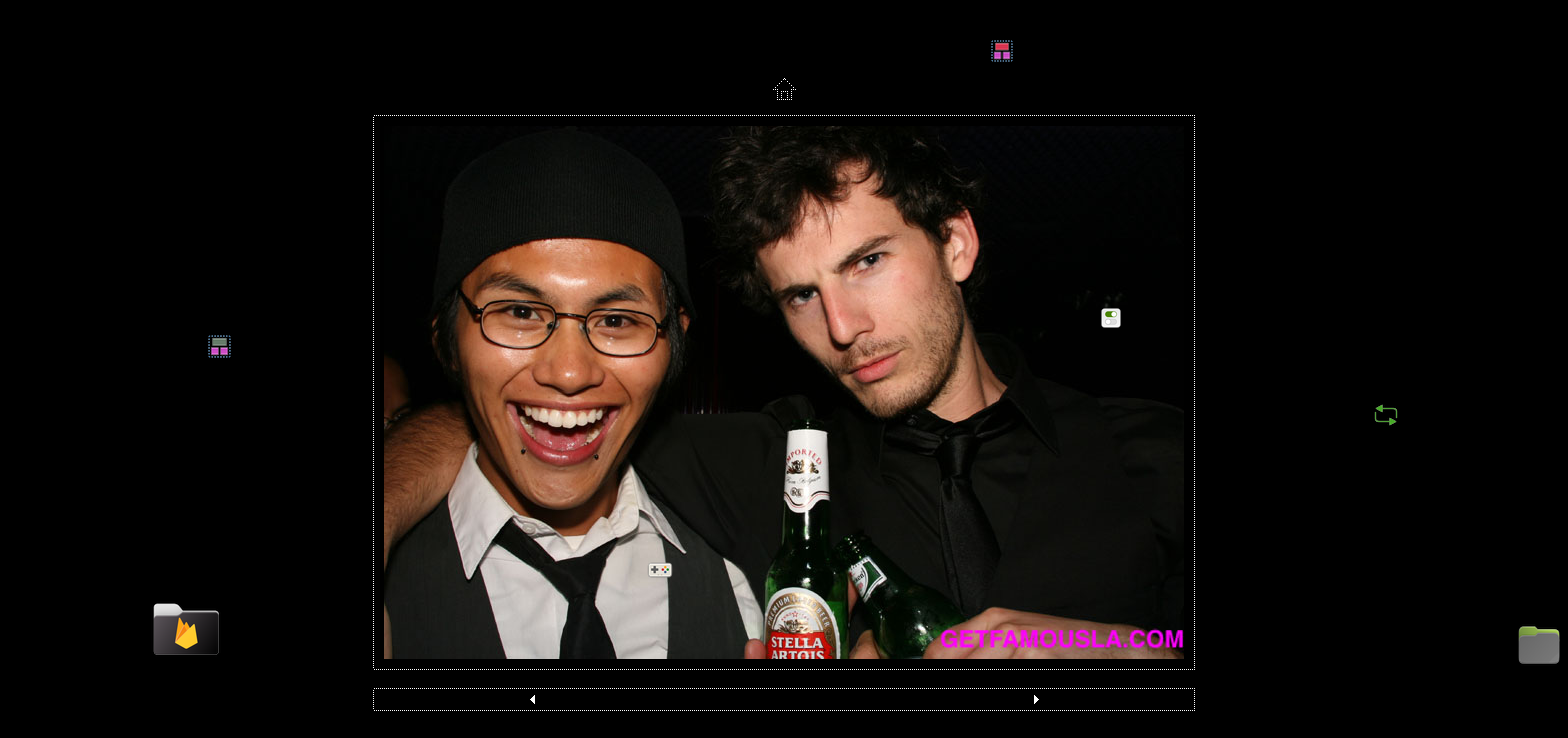 The image size is (1568, 738). What do you see at coordinates (1002, 51) in the screenshot?
I see `select all items in the current view` at bounding box center [1002, 51].